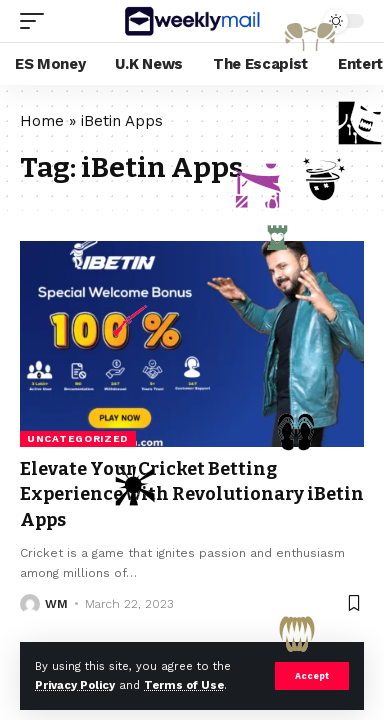 Image resolution: width=384 pixels, height=720 pixels. Describe the element at coordinates (135, 486) in the screenshot. I see `indicates an explosion or blast effect in gameplay` at that location.